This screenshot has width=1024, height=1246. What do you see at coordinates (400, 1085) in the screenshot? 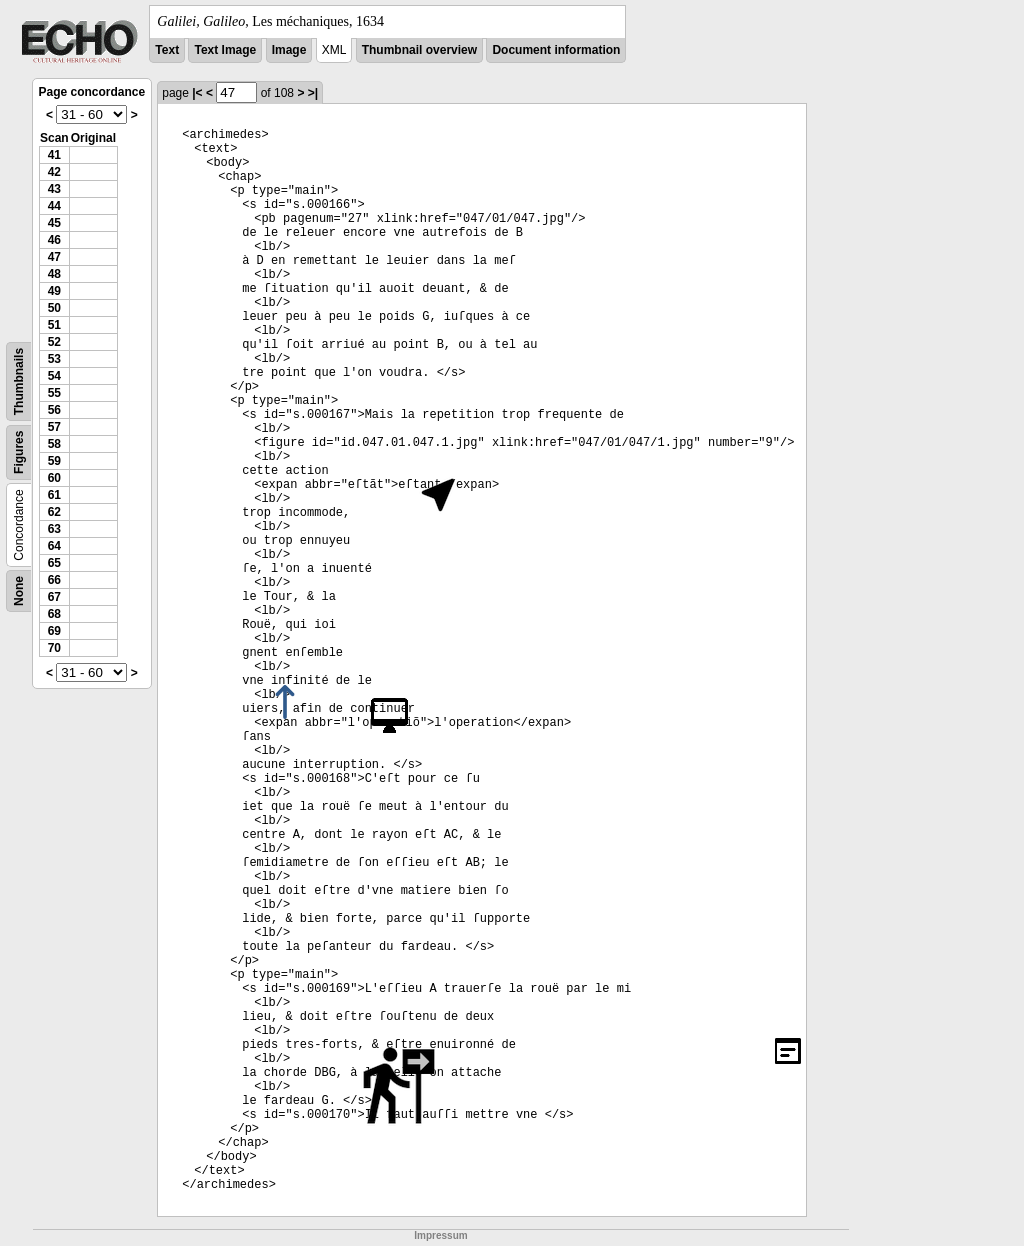
I see `follow directional signage or wayfinding` at bounding box center [400, 1085].